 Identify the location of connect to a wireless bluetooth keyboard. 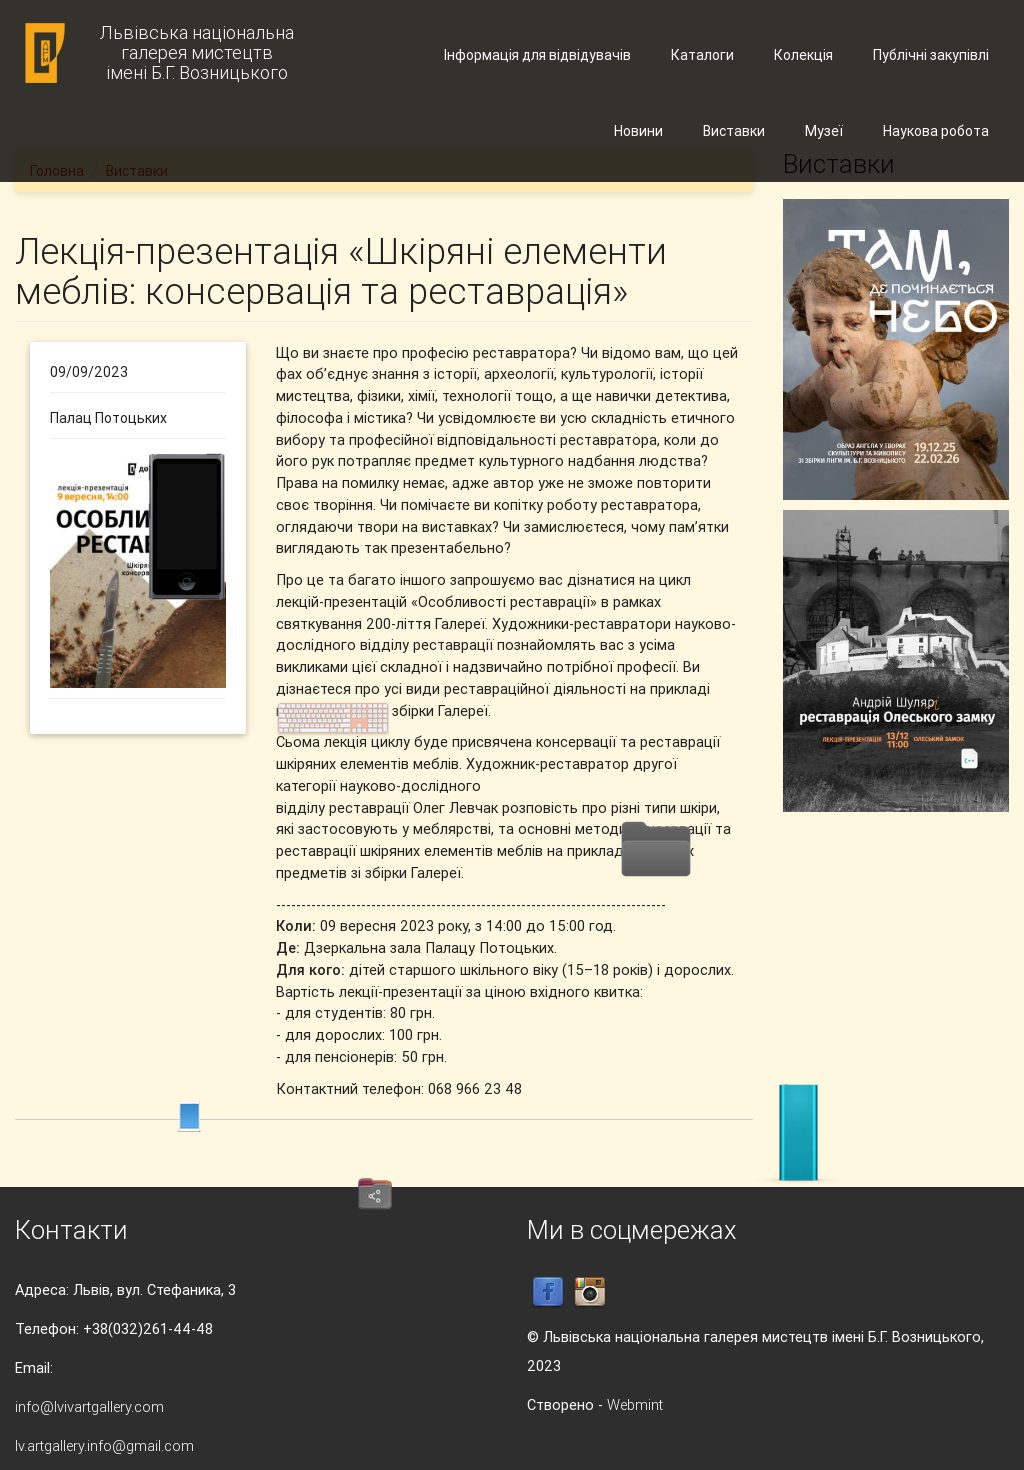
(333, 718).